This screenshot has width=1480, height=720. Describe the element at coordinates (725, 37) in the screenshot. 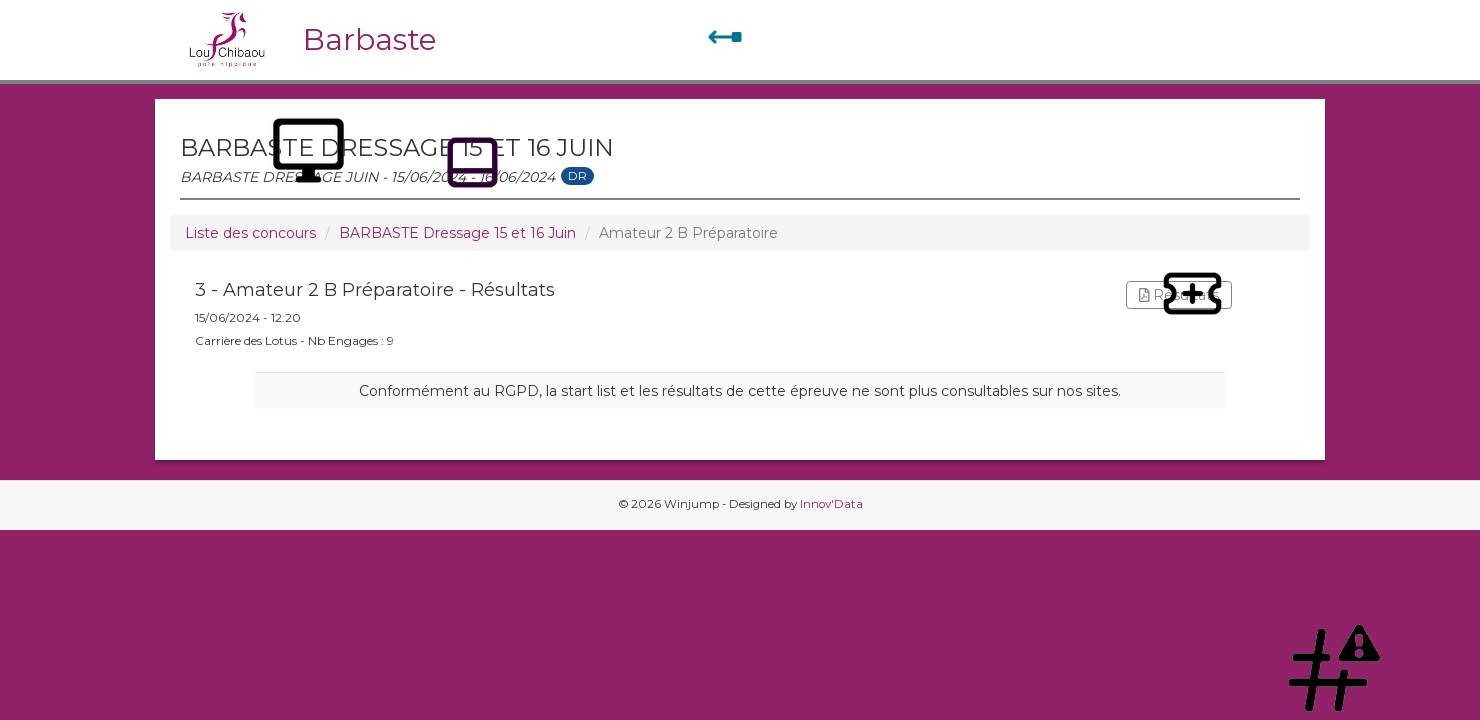

I see `go back to previous screen` at that location.